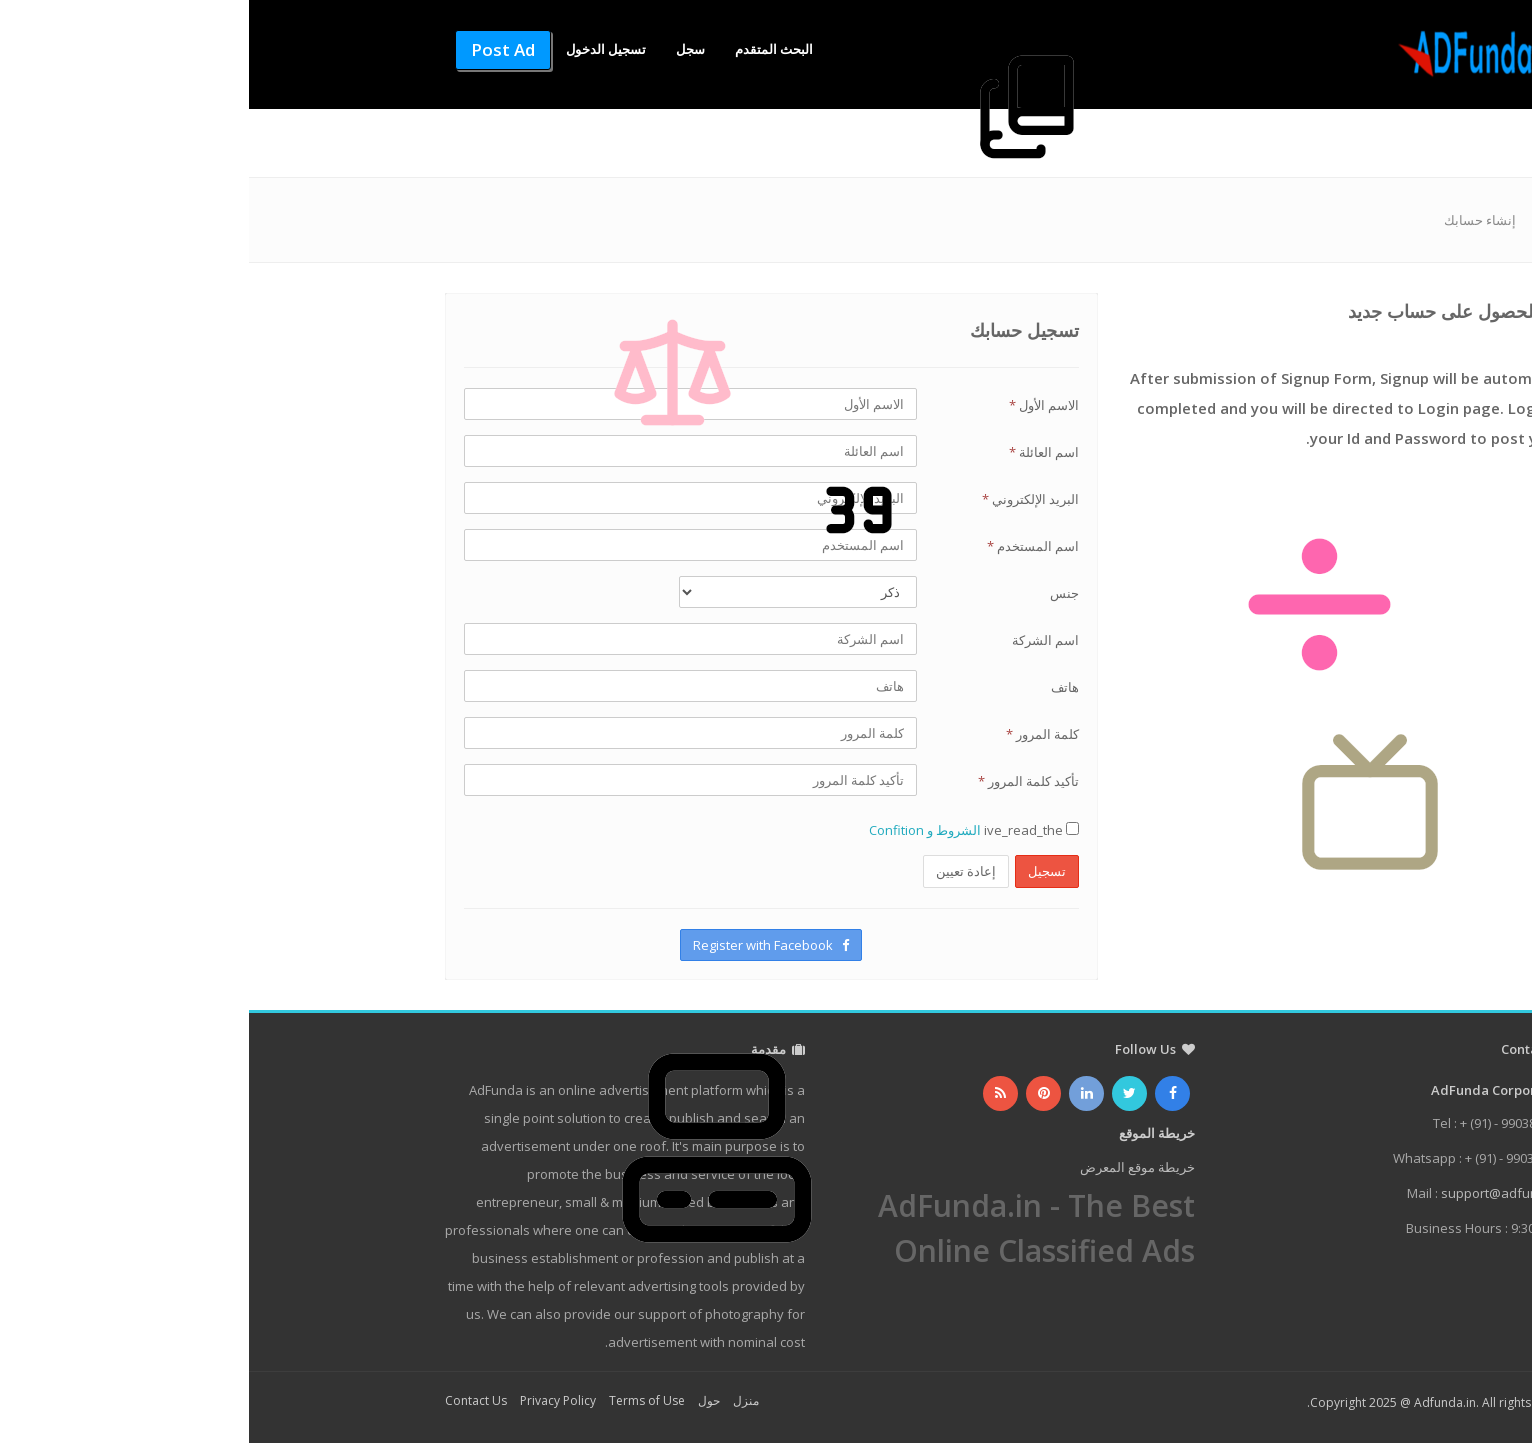 This screenshot has height=1443, width=1532. Describe the element at coordinates (1319, 604) in the screenshot. I see `perform division operation` at that location.